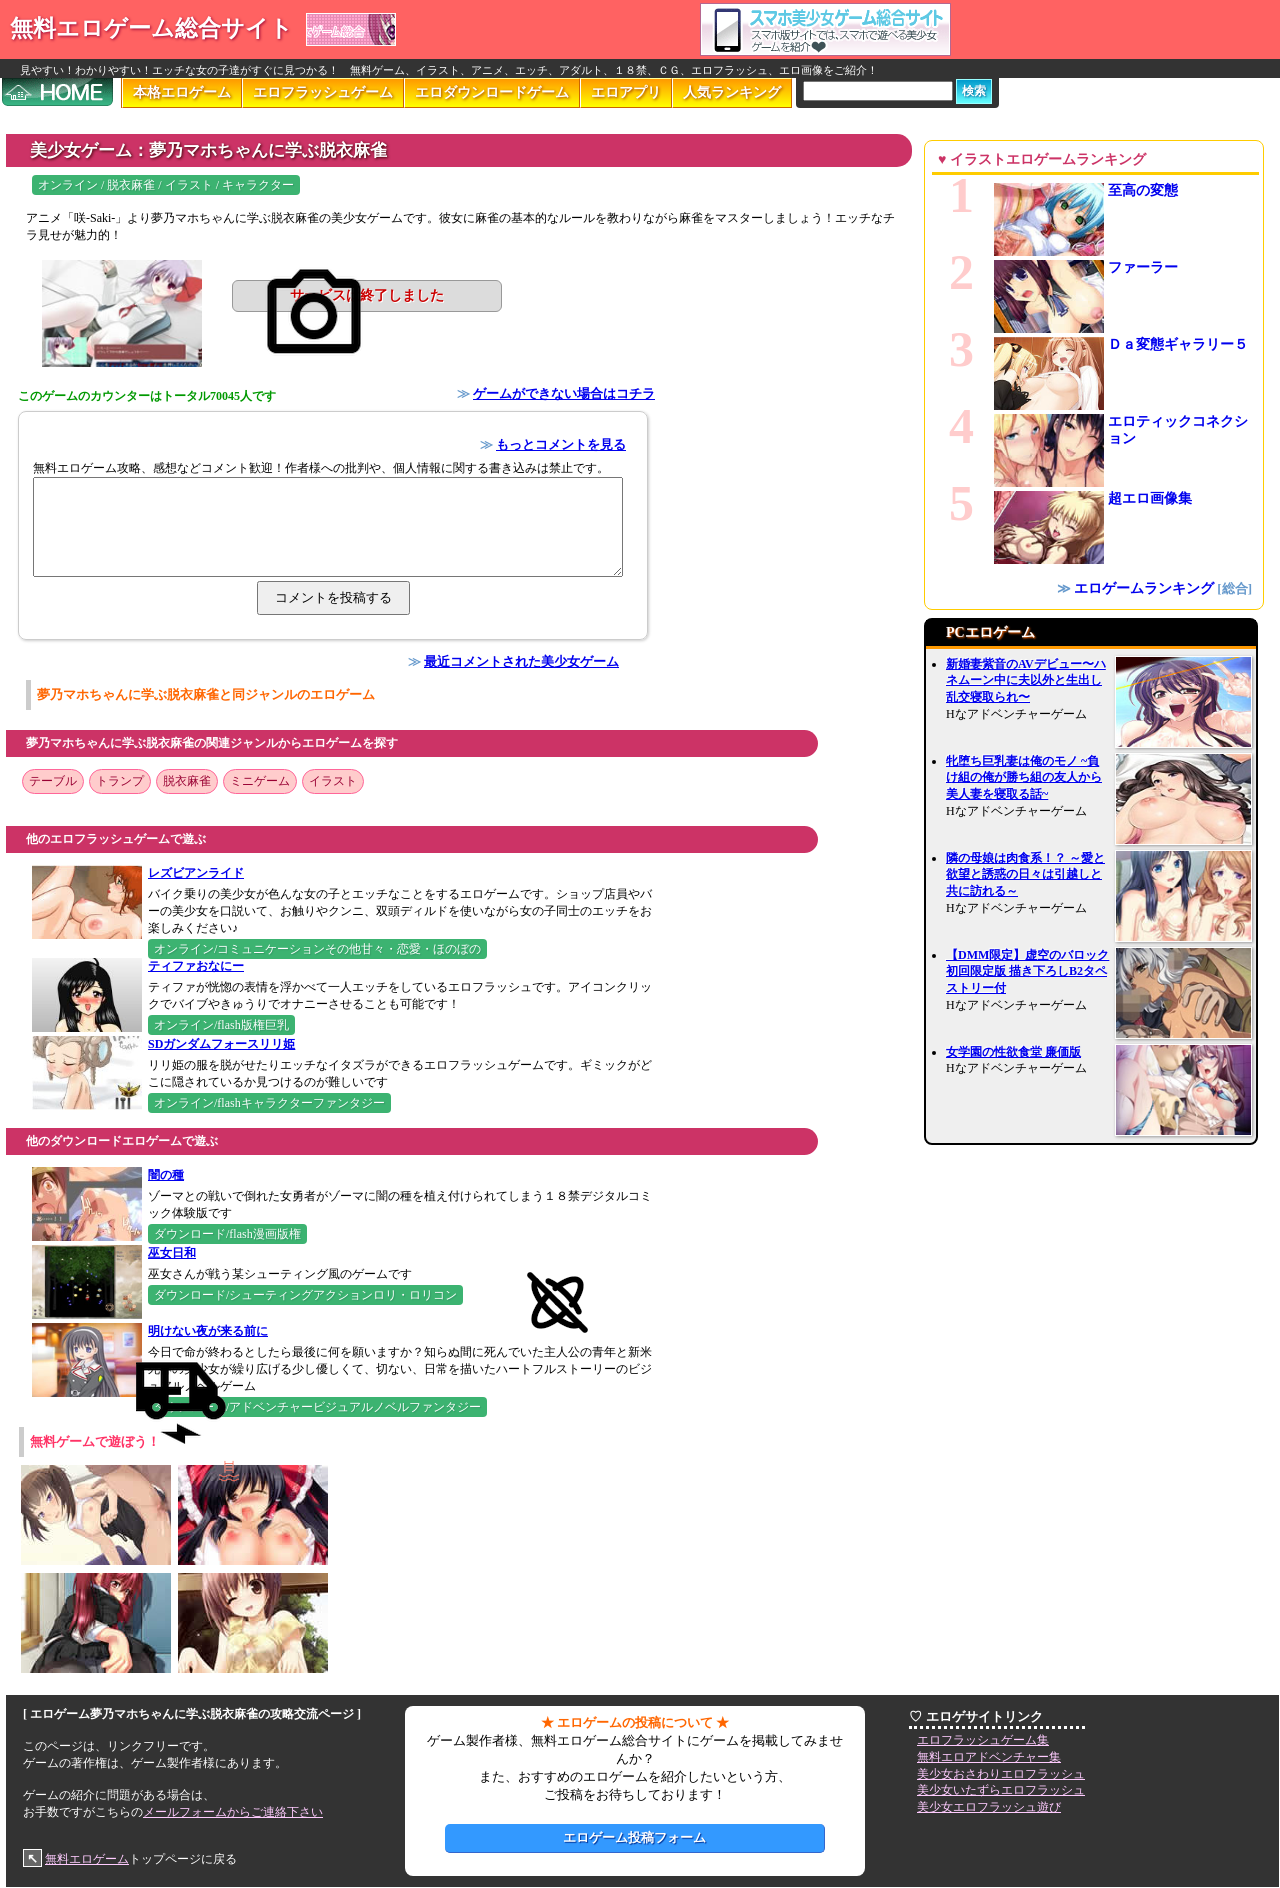 The height and width of the screenshot is (1888, 1280). I want to click on disable atomic or molecular view, so click(557, 1302).